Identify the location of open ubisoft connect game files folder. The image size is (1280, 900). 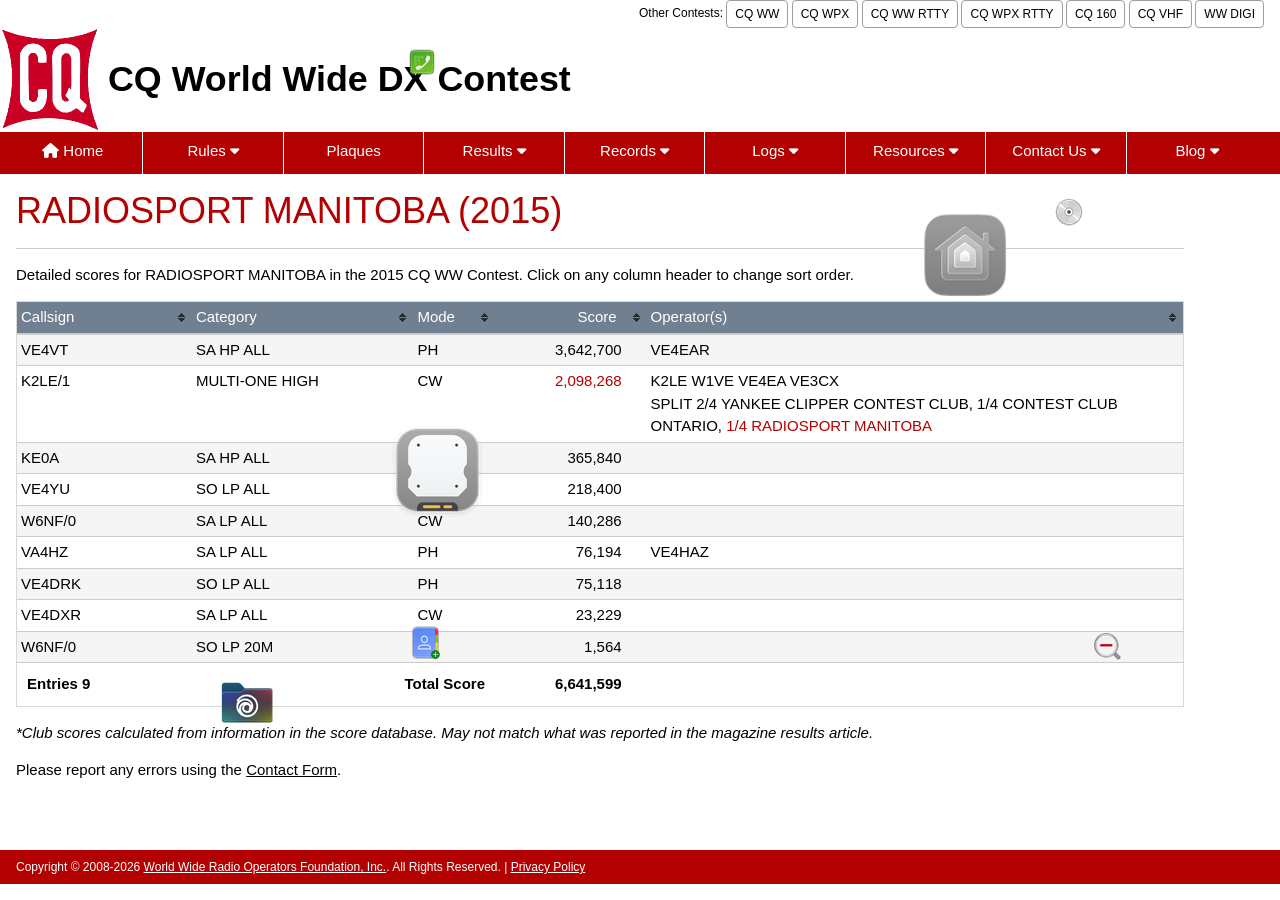
(247, 704).